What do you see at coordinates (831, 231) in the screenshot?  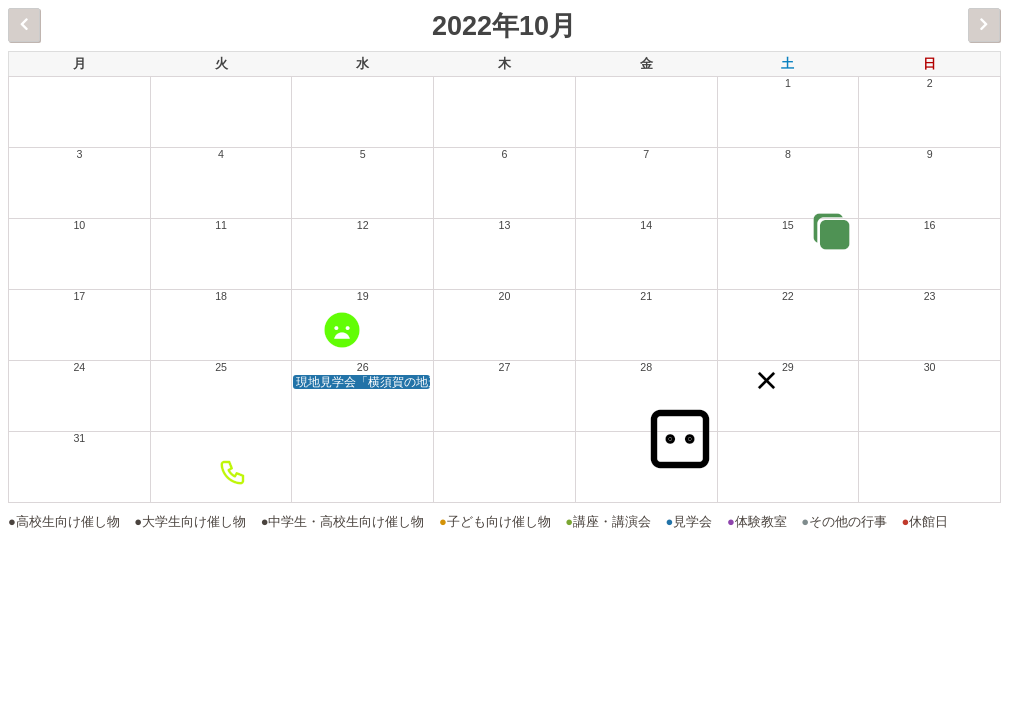 I see `copy to clipboard` at bounding box center [831, 231].